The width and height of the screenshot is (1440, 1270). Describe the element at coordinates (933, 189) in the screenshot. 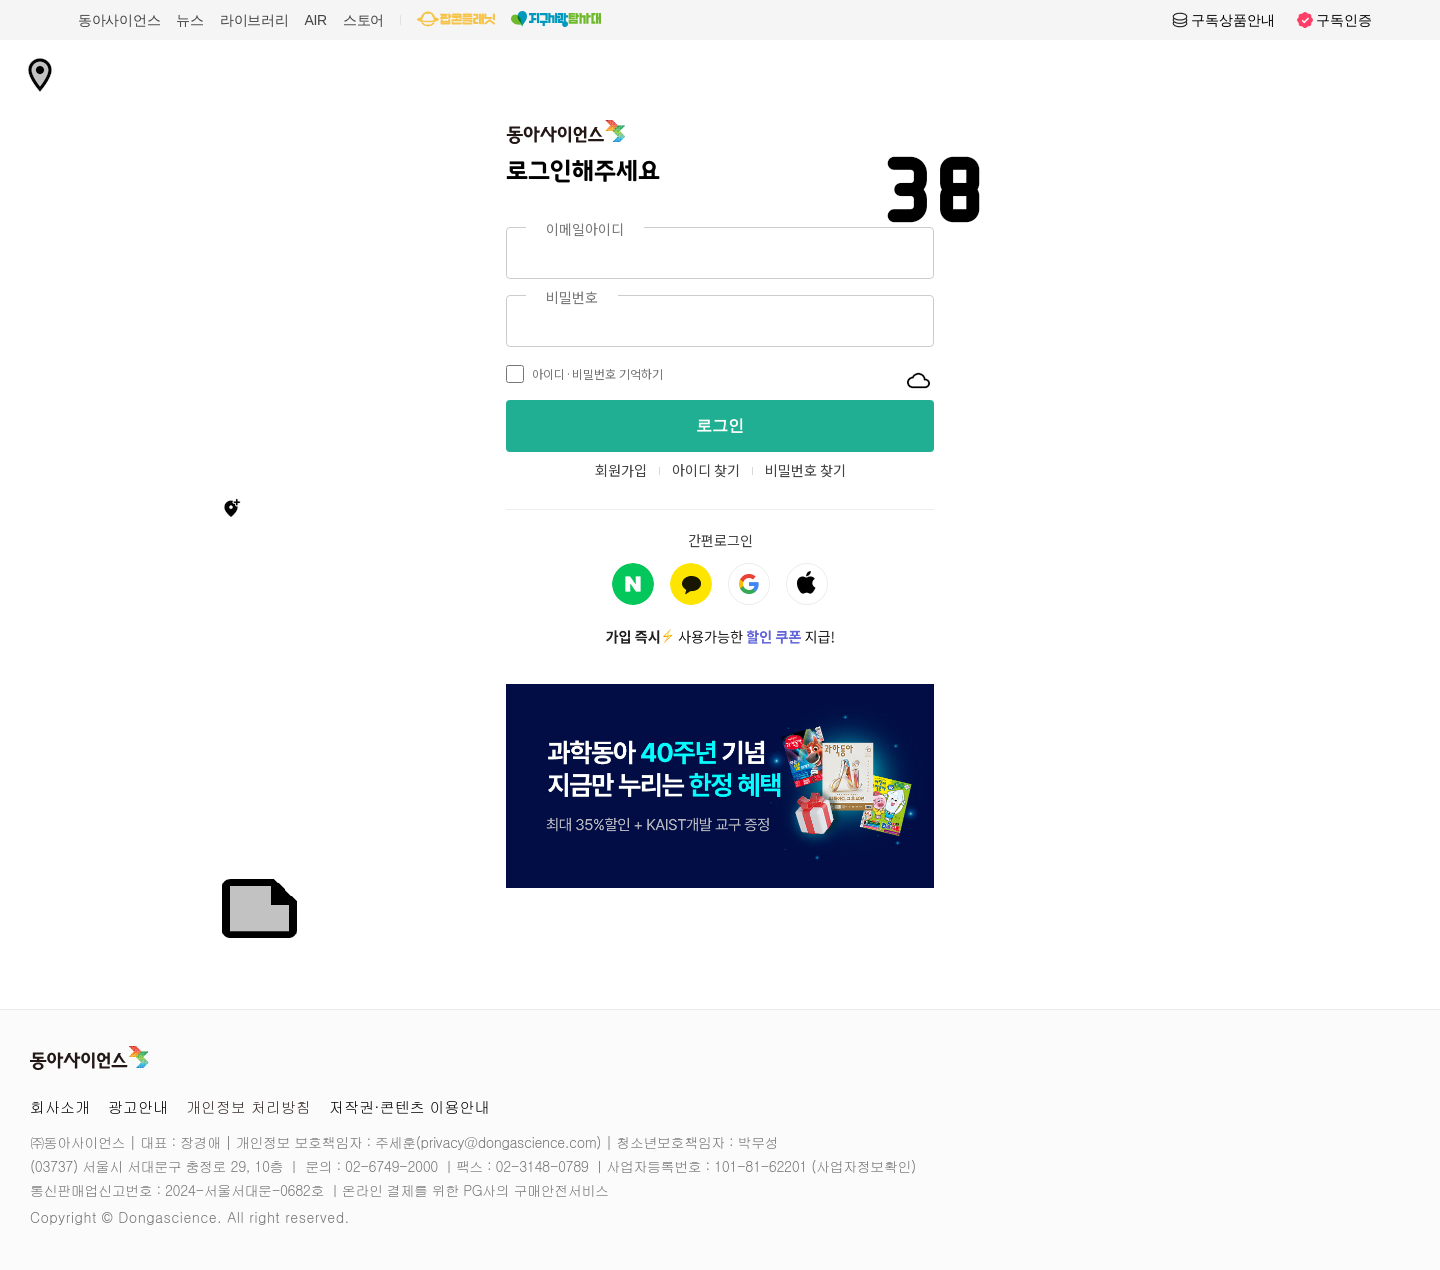

I see `indicates item number 38 in a list or sequence` at that location.